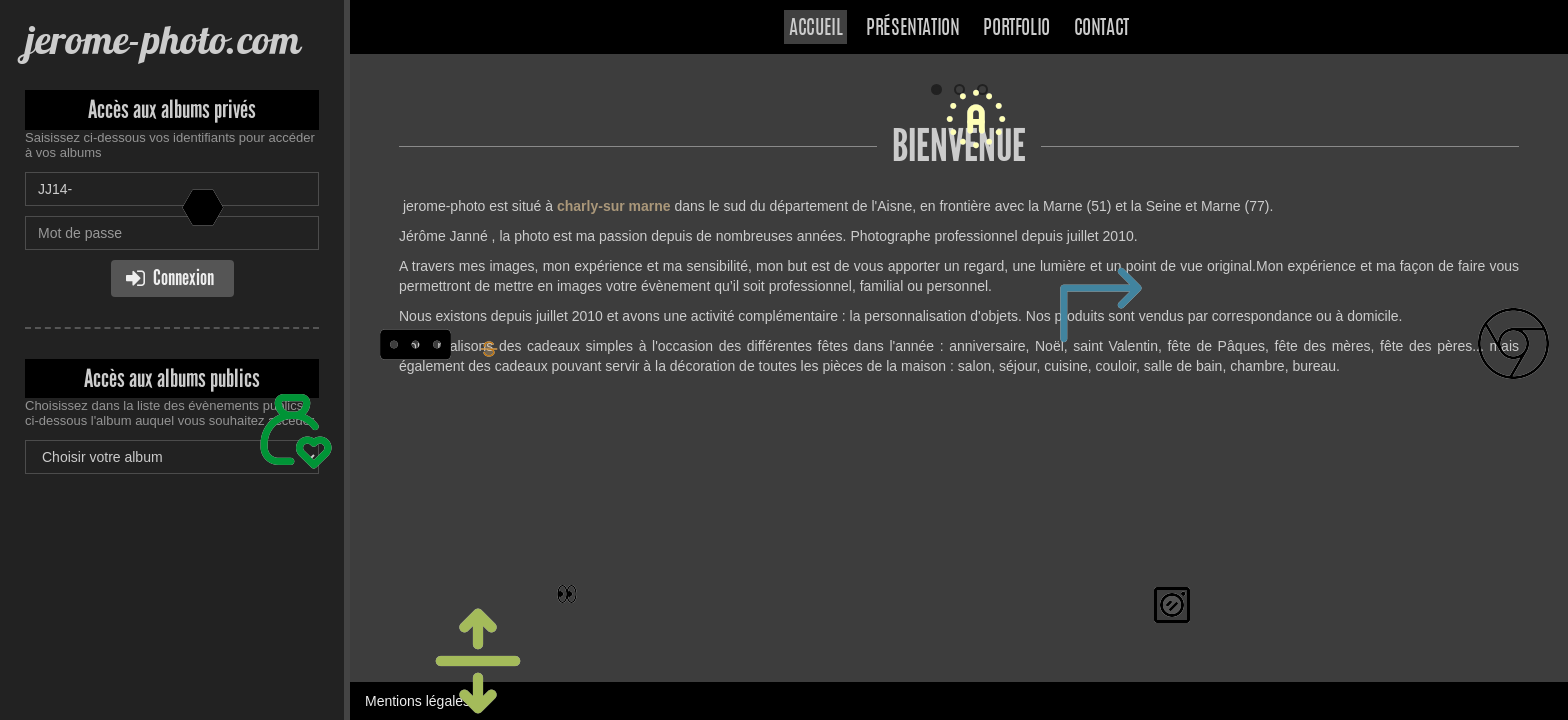 The width and height of the screenshot is (1568, 720). Describe the element at coordinates (489, 349) in the screenshot. I see `apply strikethrough formatting to selected text` at that location.